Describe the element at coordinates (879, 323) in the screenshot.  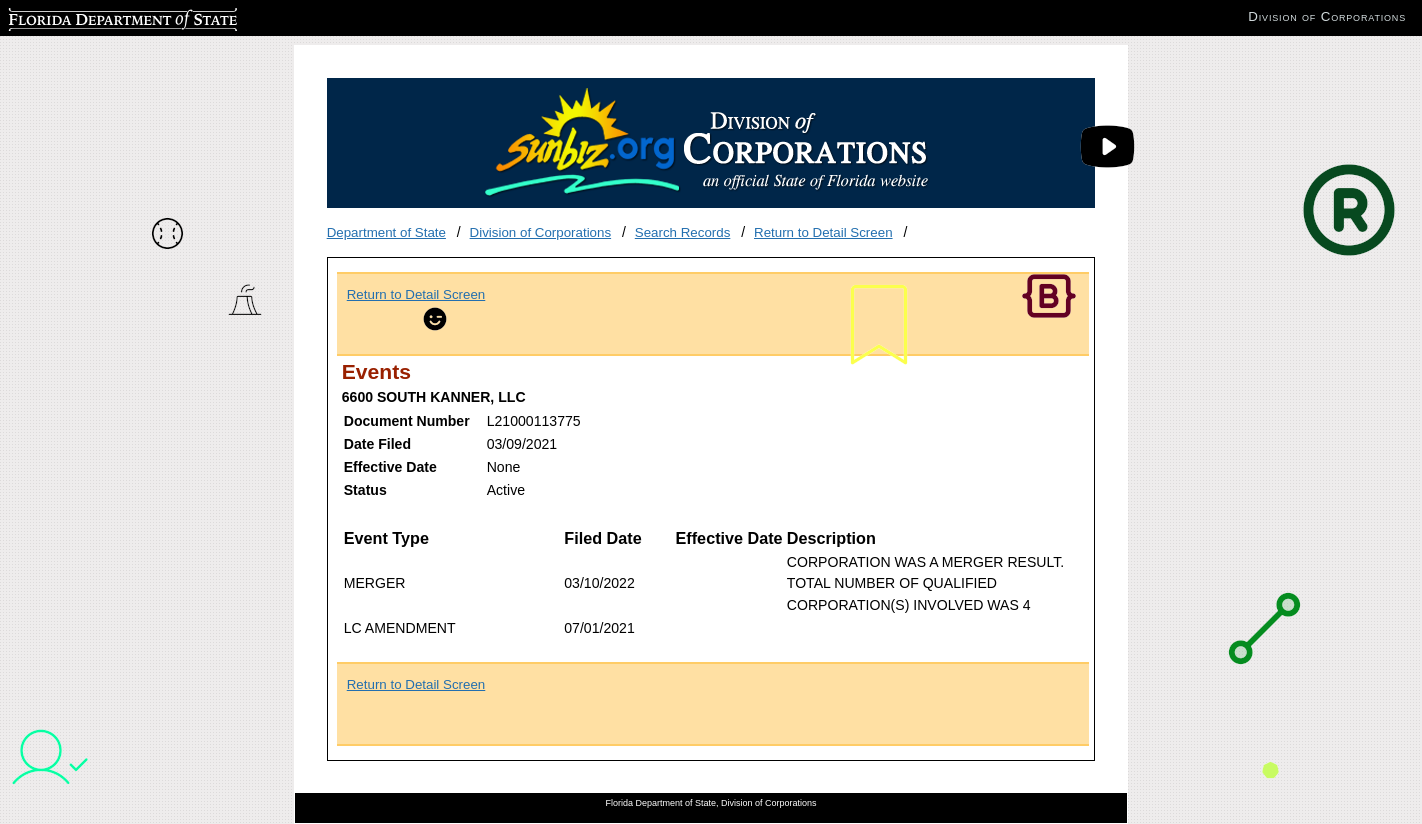
I see `save this item to bookmarks` at that location.